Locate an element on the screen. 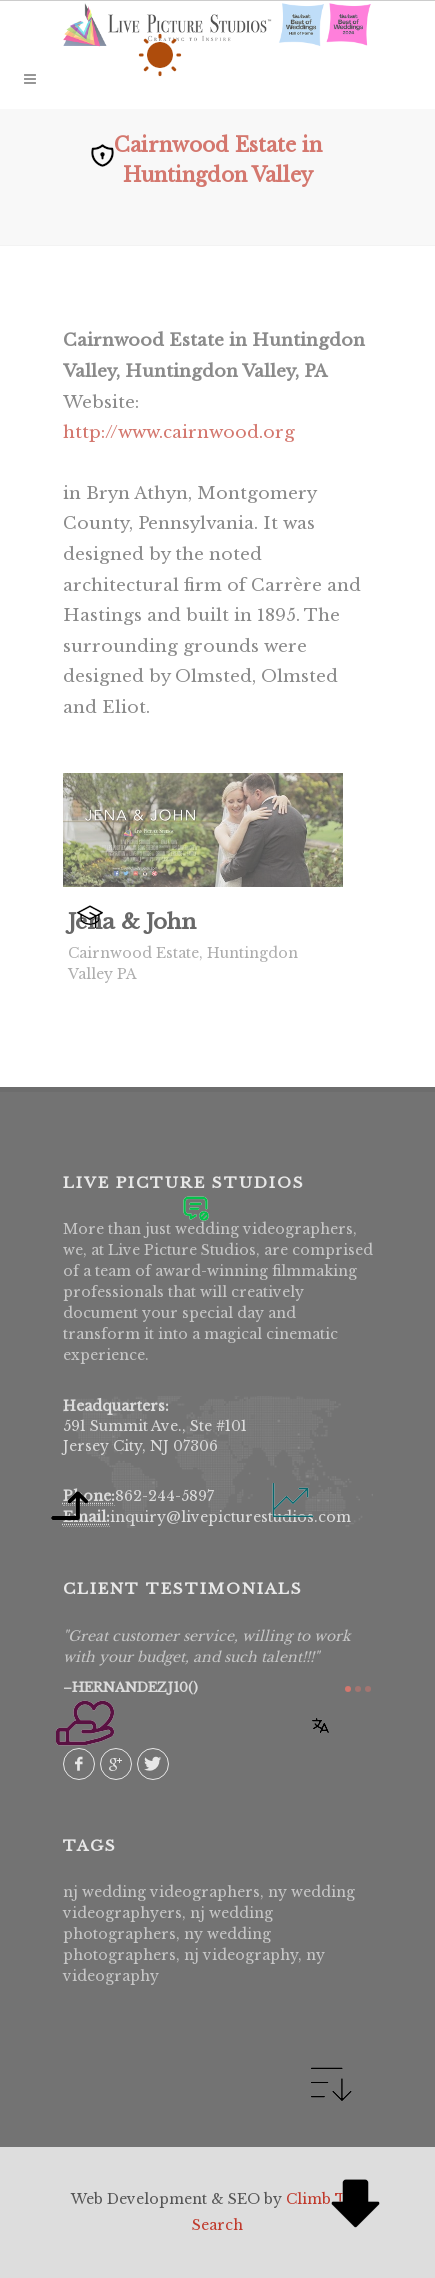 The width and height of the screenshot is (435, 2278). cancel or delete a message is located at coordinates (195, 1207).